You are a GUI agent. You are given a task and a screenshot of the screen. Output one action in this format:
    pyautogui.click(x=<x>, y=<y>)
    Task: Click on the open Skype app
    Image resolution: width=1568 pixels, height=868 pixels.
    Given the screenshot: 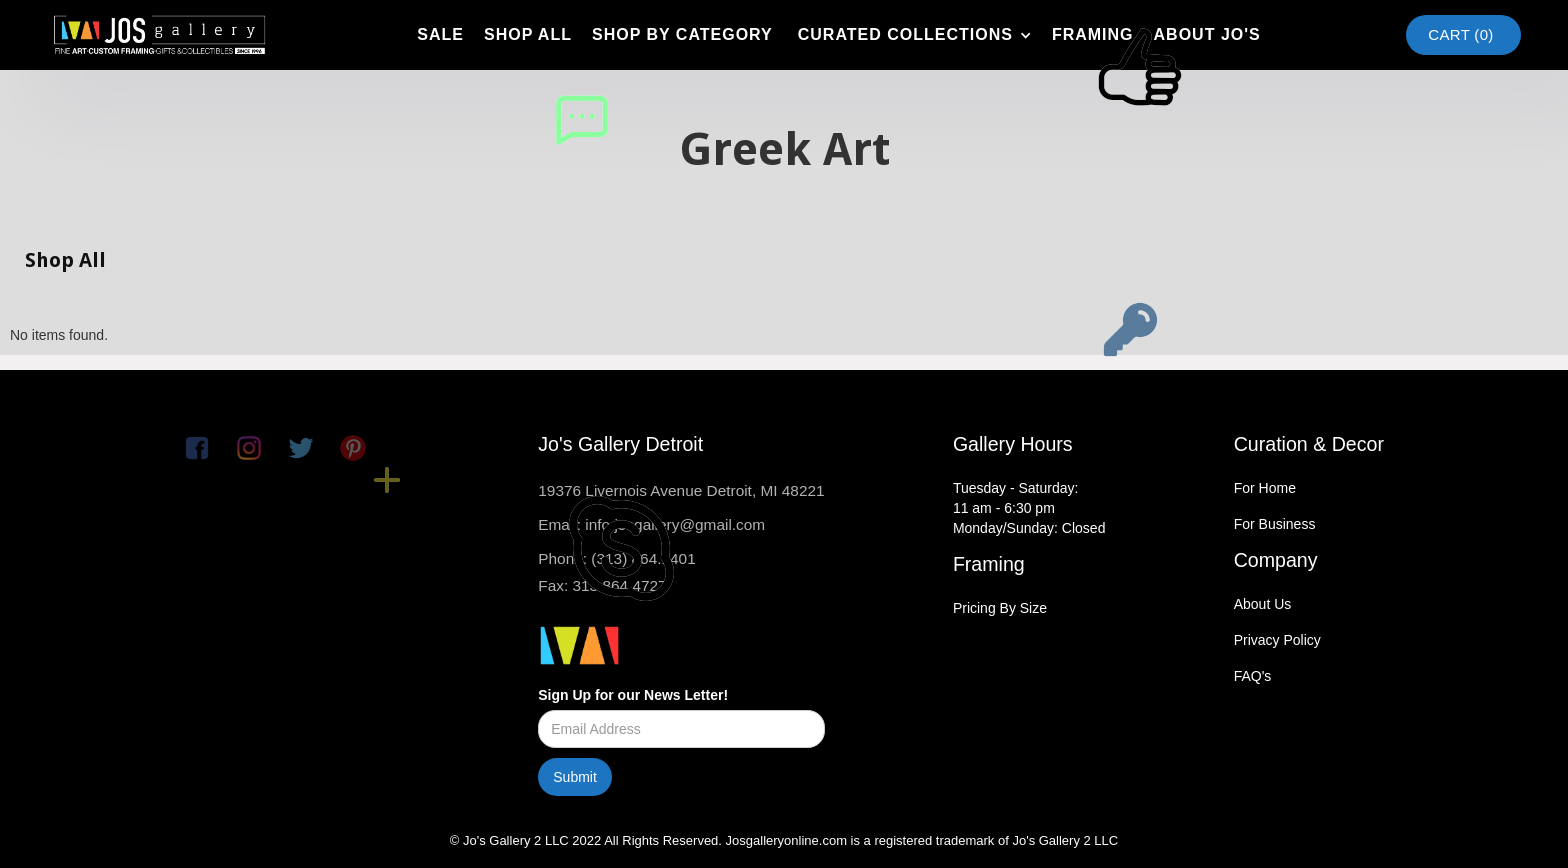 What is the action you would take?
    pyautogui.click(x=621, y=548)
    